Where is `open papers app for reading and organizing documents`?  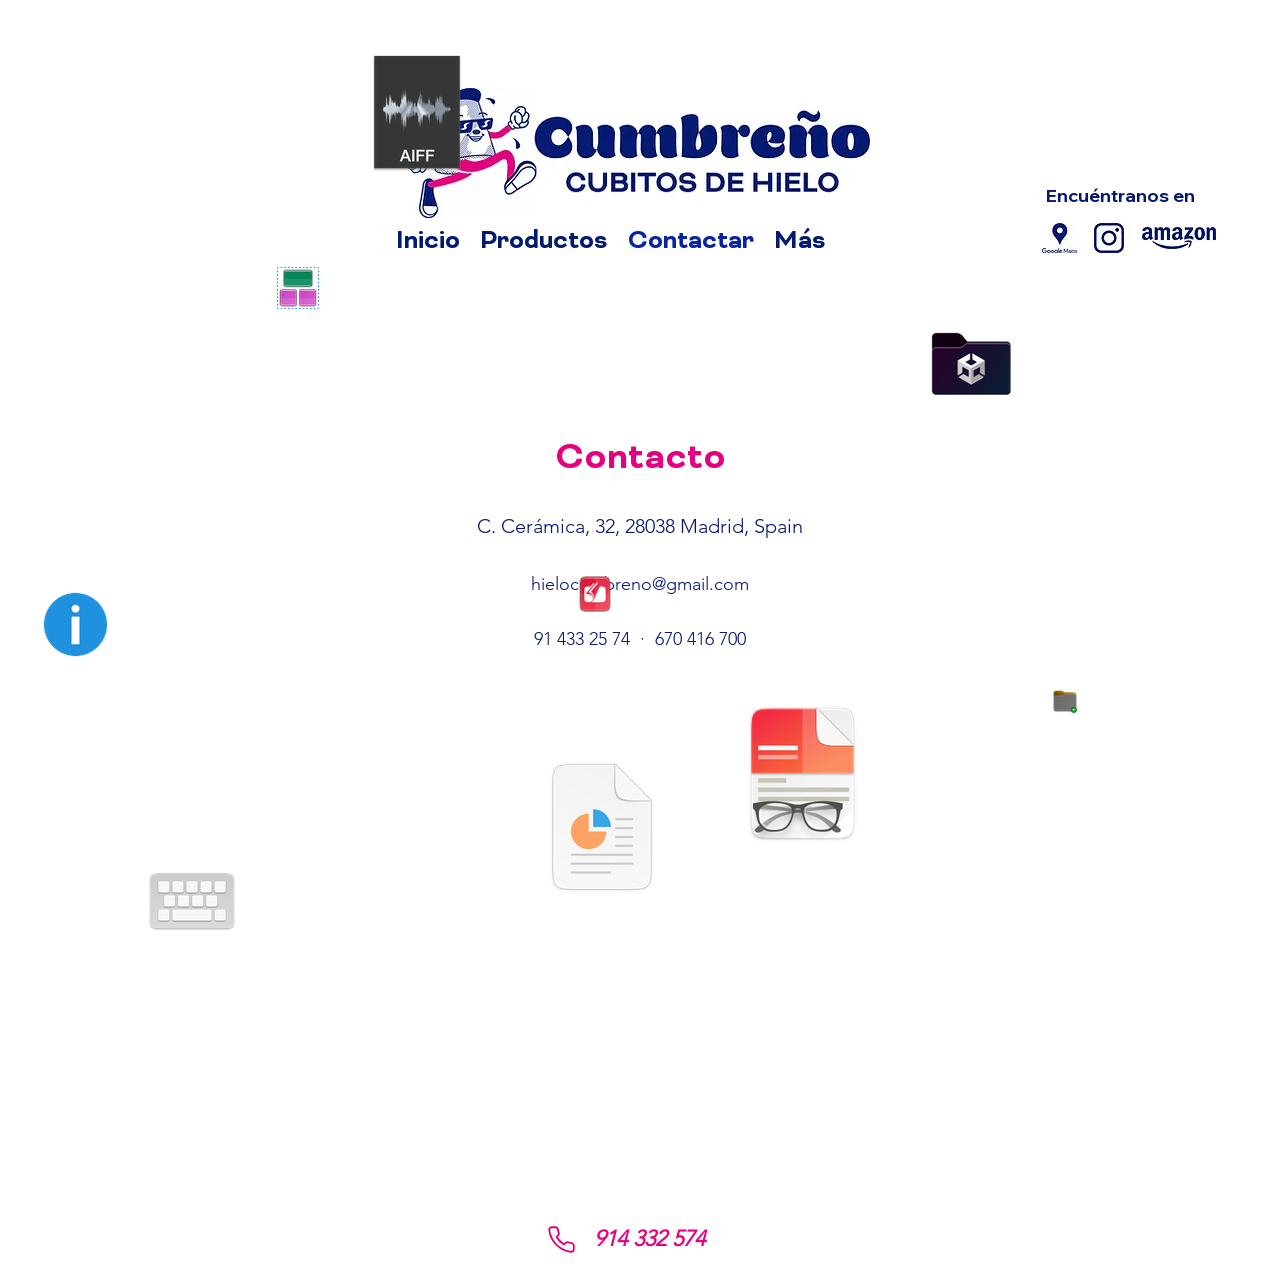 open papers app for reading and organizing documents is located at coordinates (802, 773).